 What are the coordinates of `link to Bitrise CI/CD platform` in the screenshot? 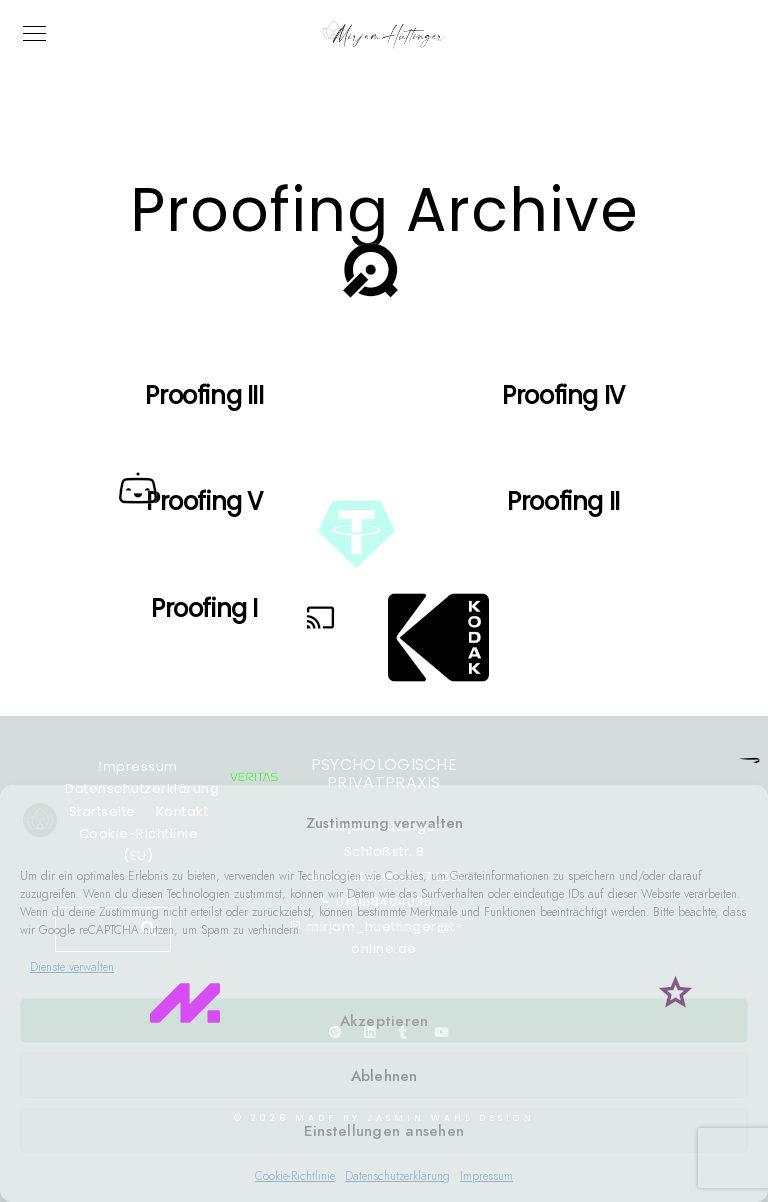 It's located at (138, 488).